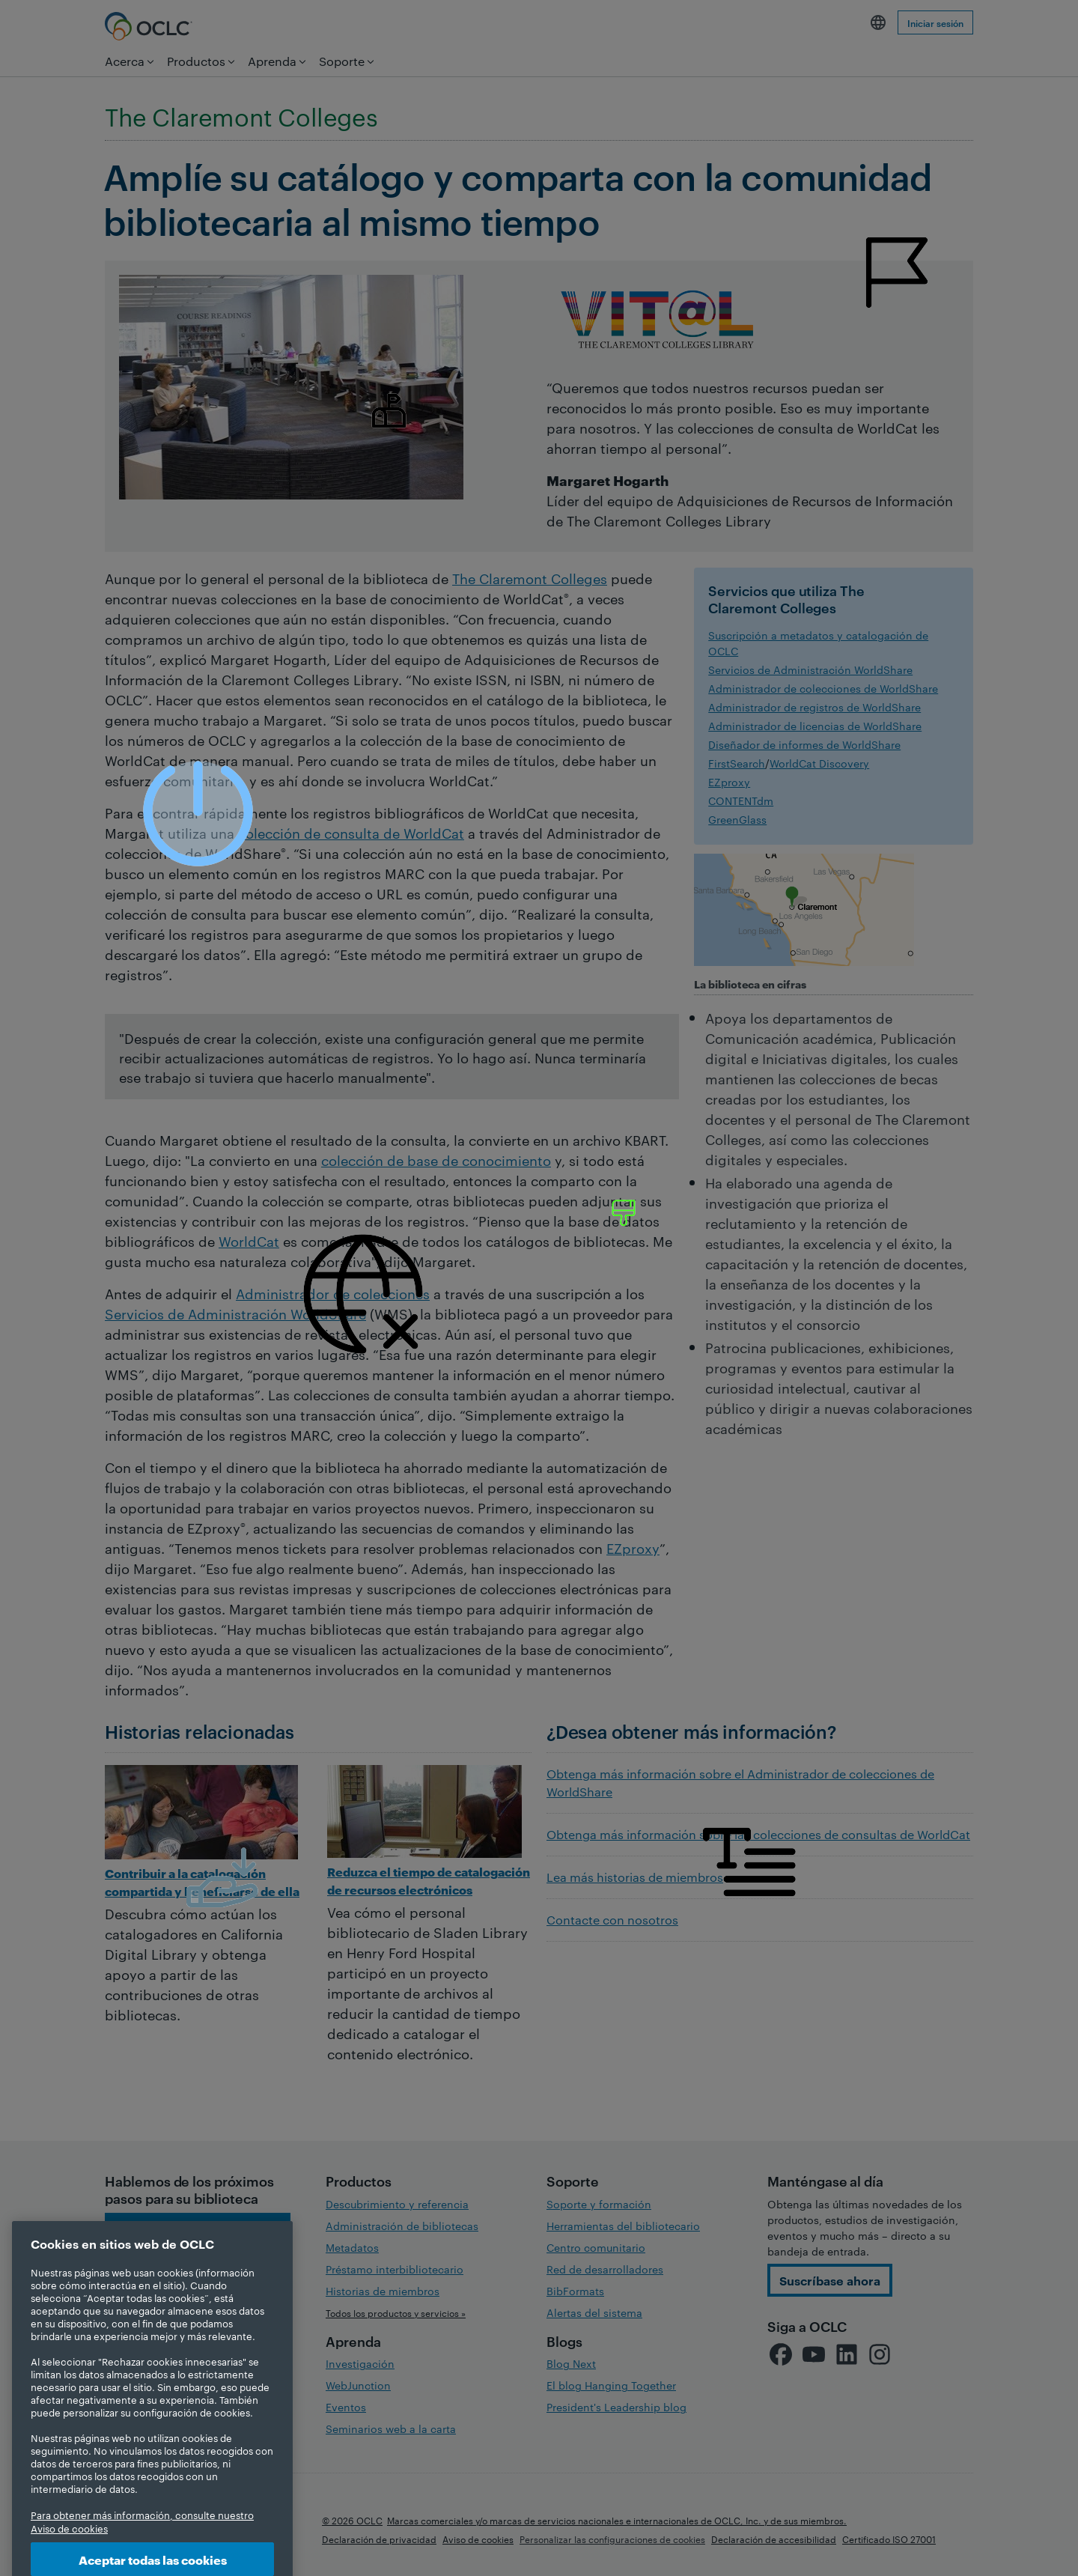  What do you see at coordinates (895, 273) in the screenshot?
I see `flag an item for review or attention` at bounding box center [895, 273].